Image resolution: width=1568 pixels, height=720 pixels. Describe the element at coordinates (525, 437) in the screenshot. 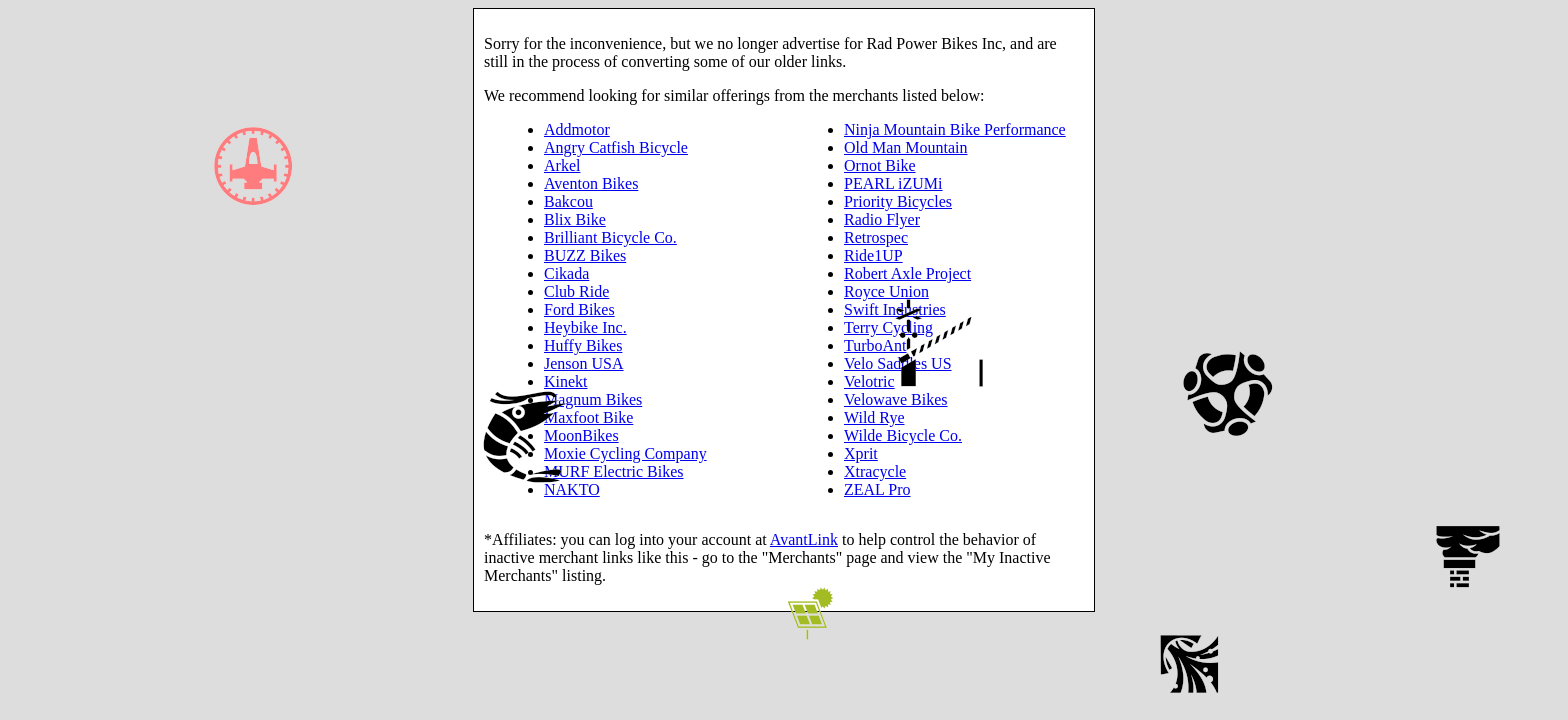

I see `select shrimp or seafood option` at that location.